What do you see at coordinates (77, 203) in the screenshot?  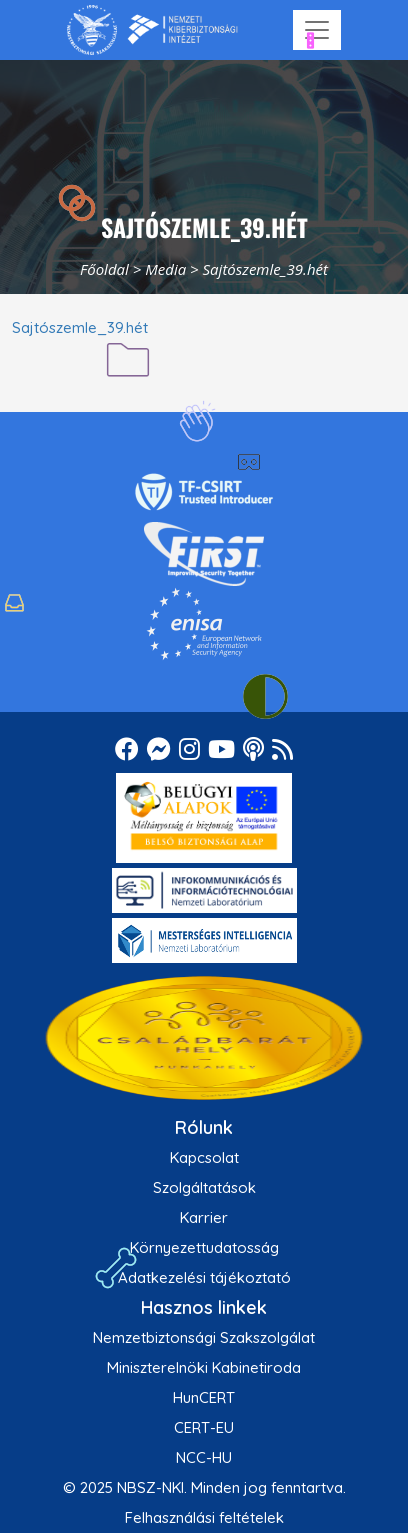 I see `intersect or merge selected objects` at bounding box center [77, 203].